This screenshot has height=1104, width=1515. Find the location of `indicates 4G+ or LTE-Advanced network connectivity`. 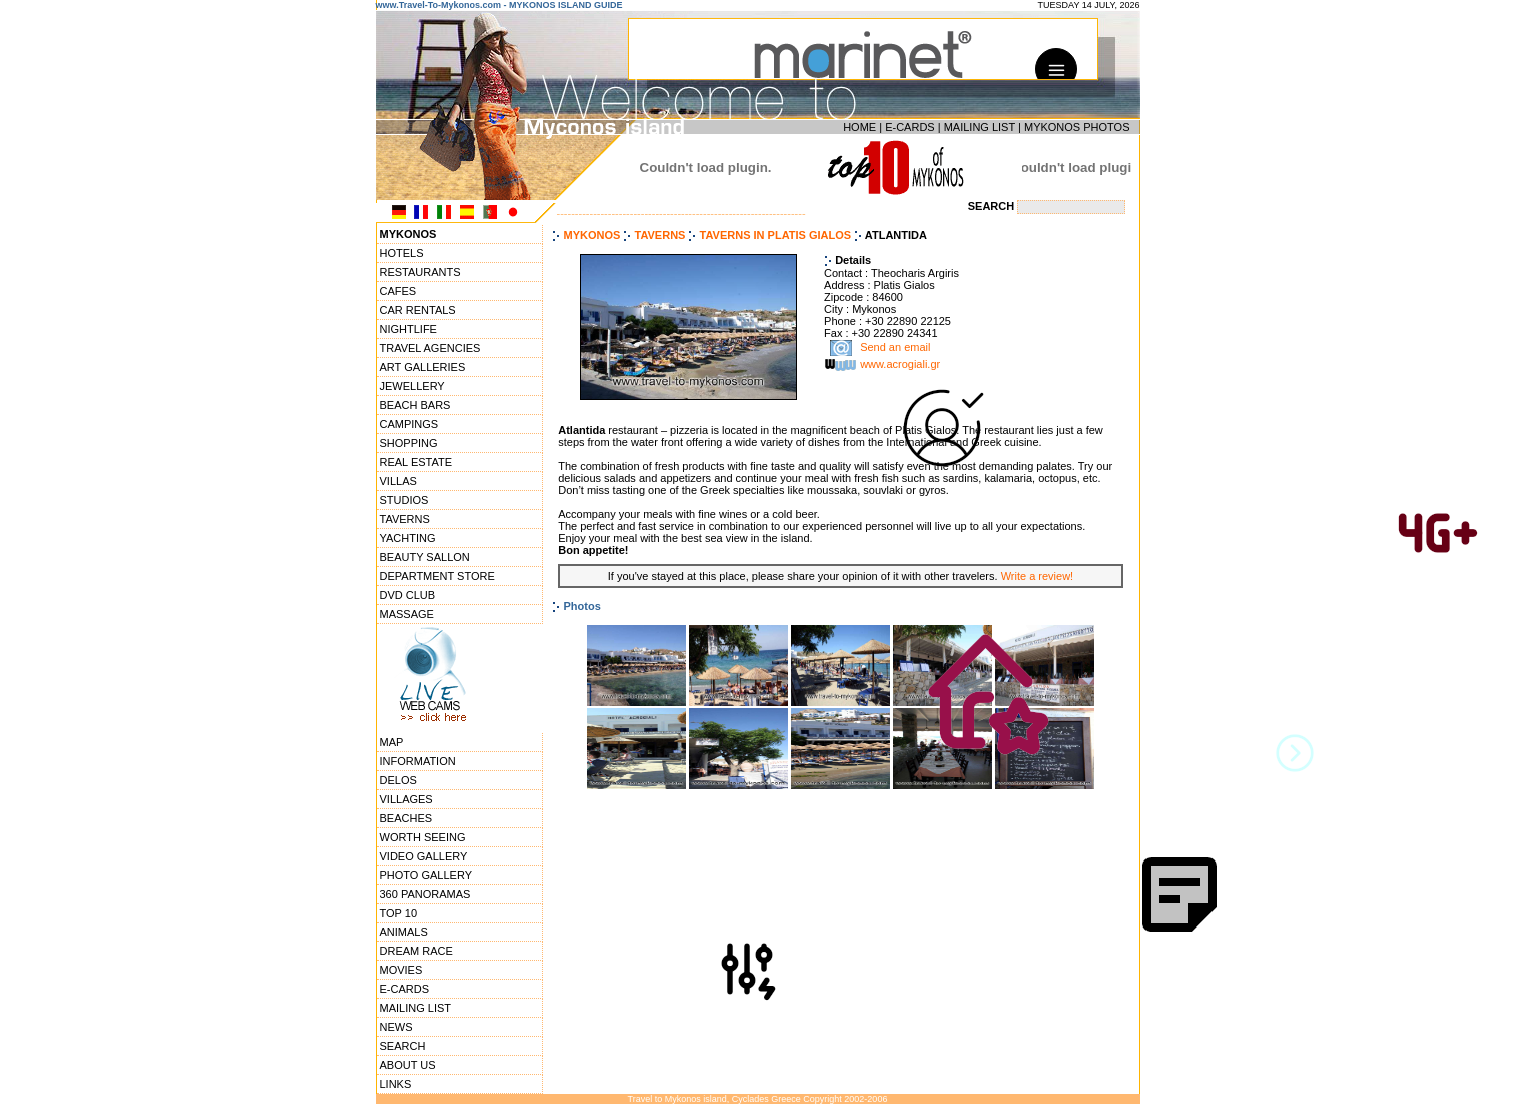

indicates 4G+ or LTE-Advanced network connectivity is located at coordinates (1438, 533).